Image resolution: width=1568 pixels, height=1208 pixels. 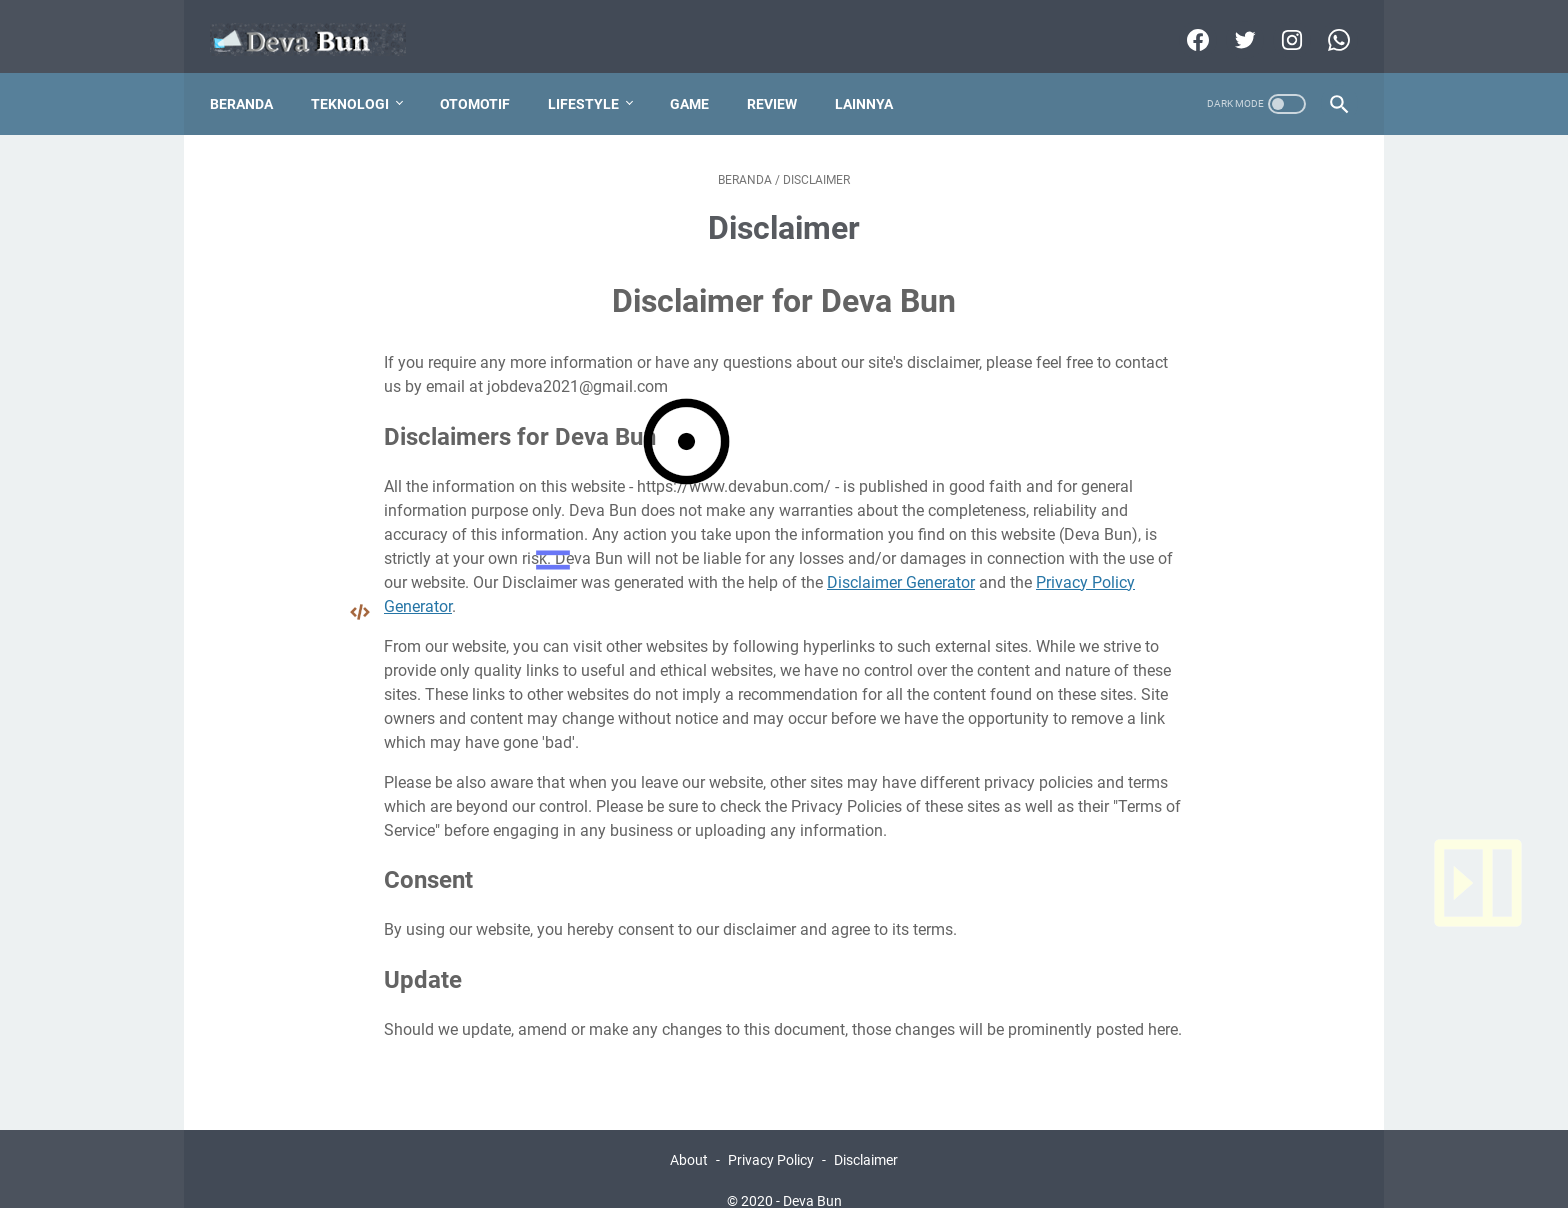 I want to click on indicates equal or balanced values, so click(x=553, y=560).